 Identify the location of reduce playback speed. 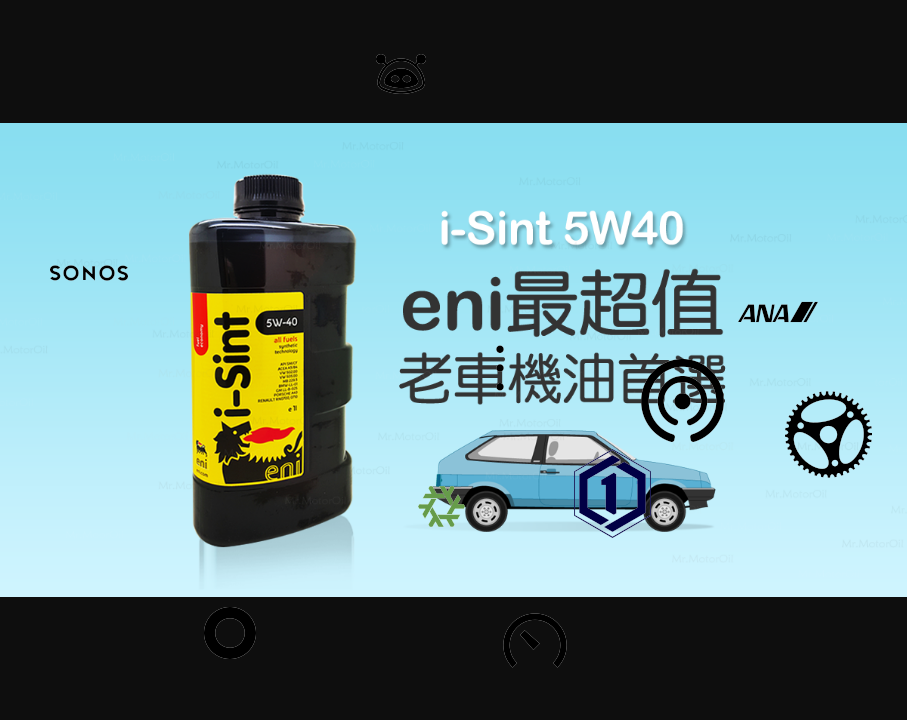
(535, 642).